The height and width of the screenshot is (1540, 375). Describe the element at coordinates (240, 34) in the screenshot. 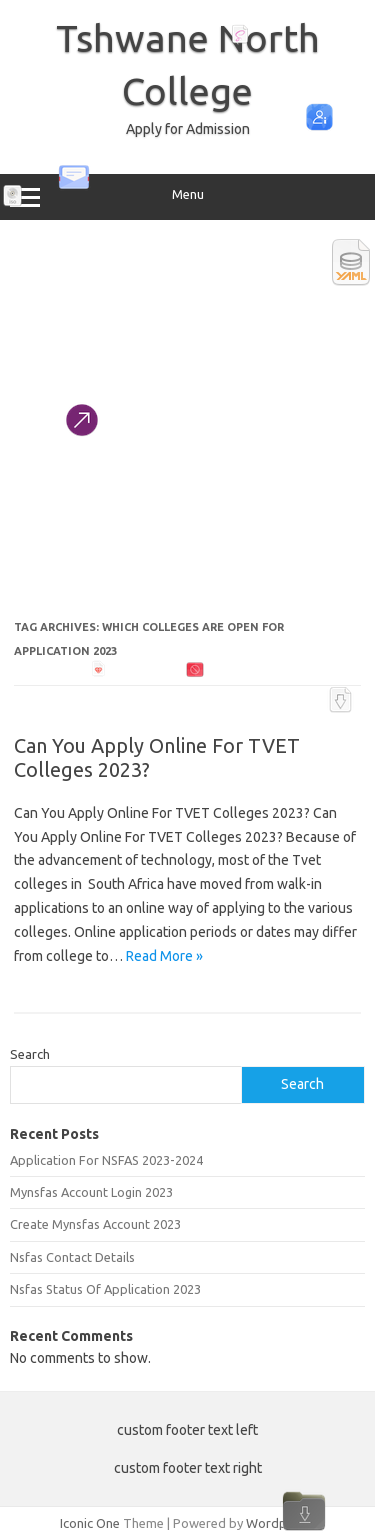

I see `scss stylesheet file` at that location.